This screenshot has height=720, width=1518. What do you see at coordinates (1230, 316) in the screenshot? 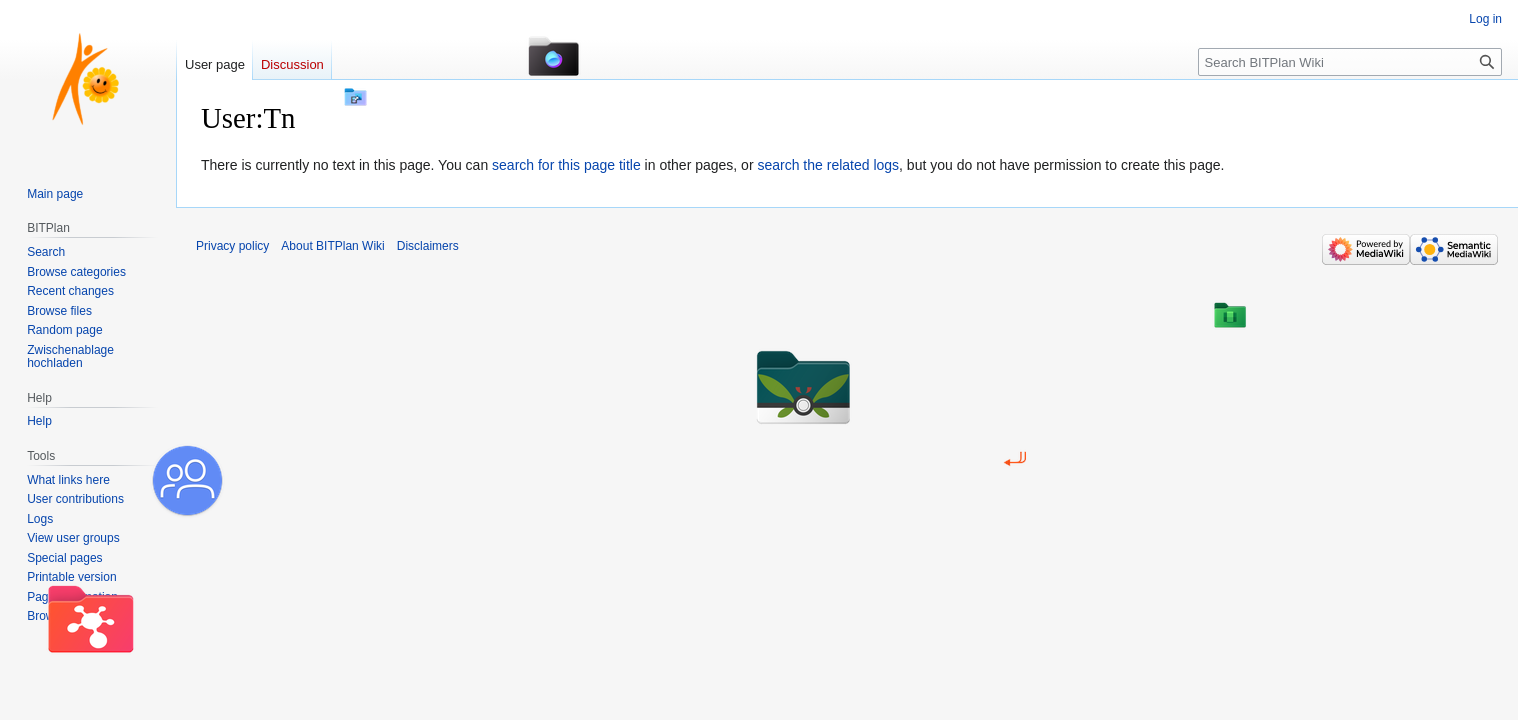
I see `open windows subsystem for android files` at bounding box center [1230, 316].